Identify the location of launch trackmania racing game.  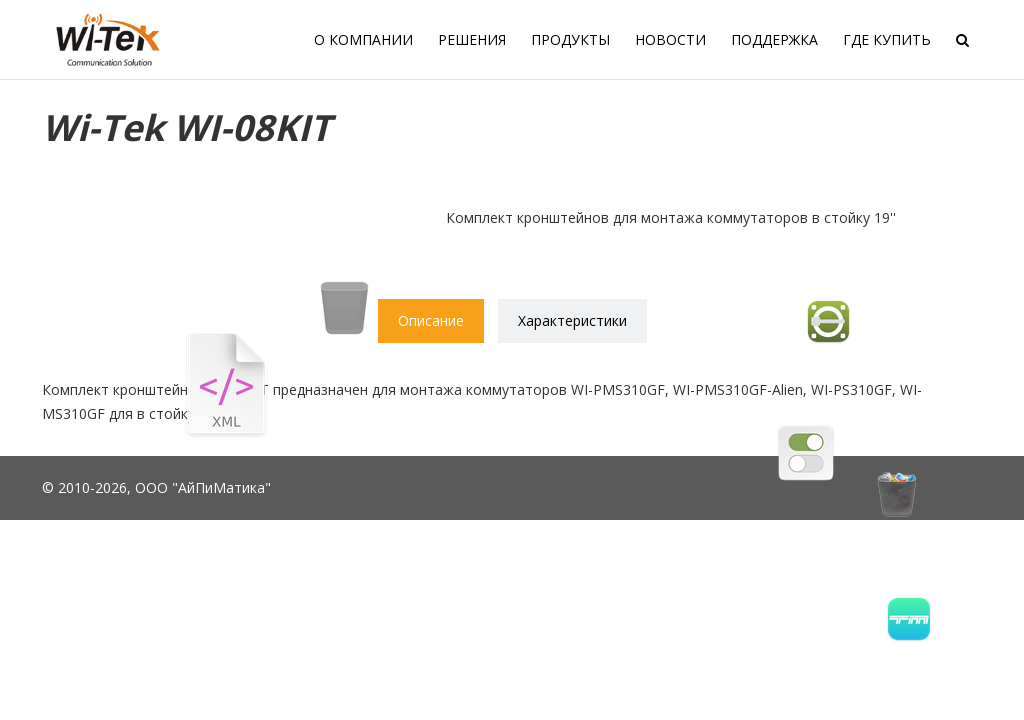
(909, 619).